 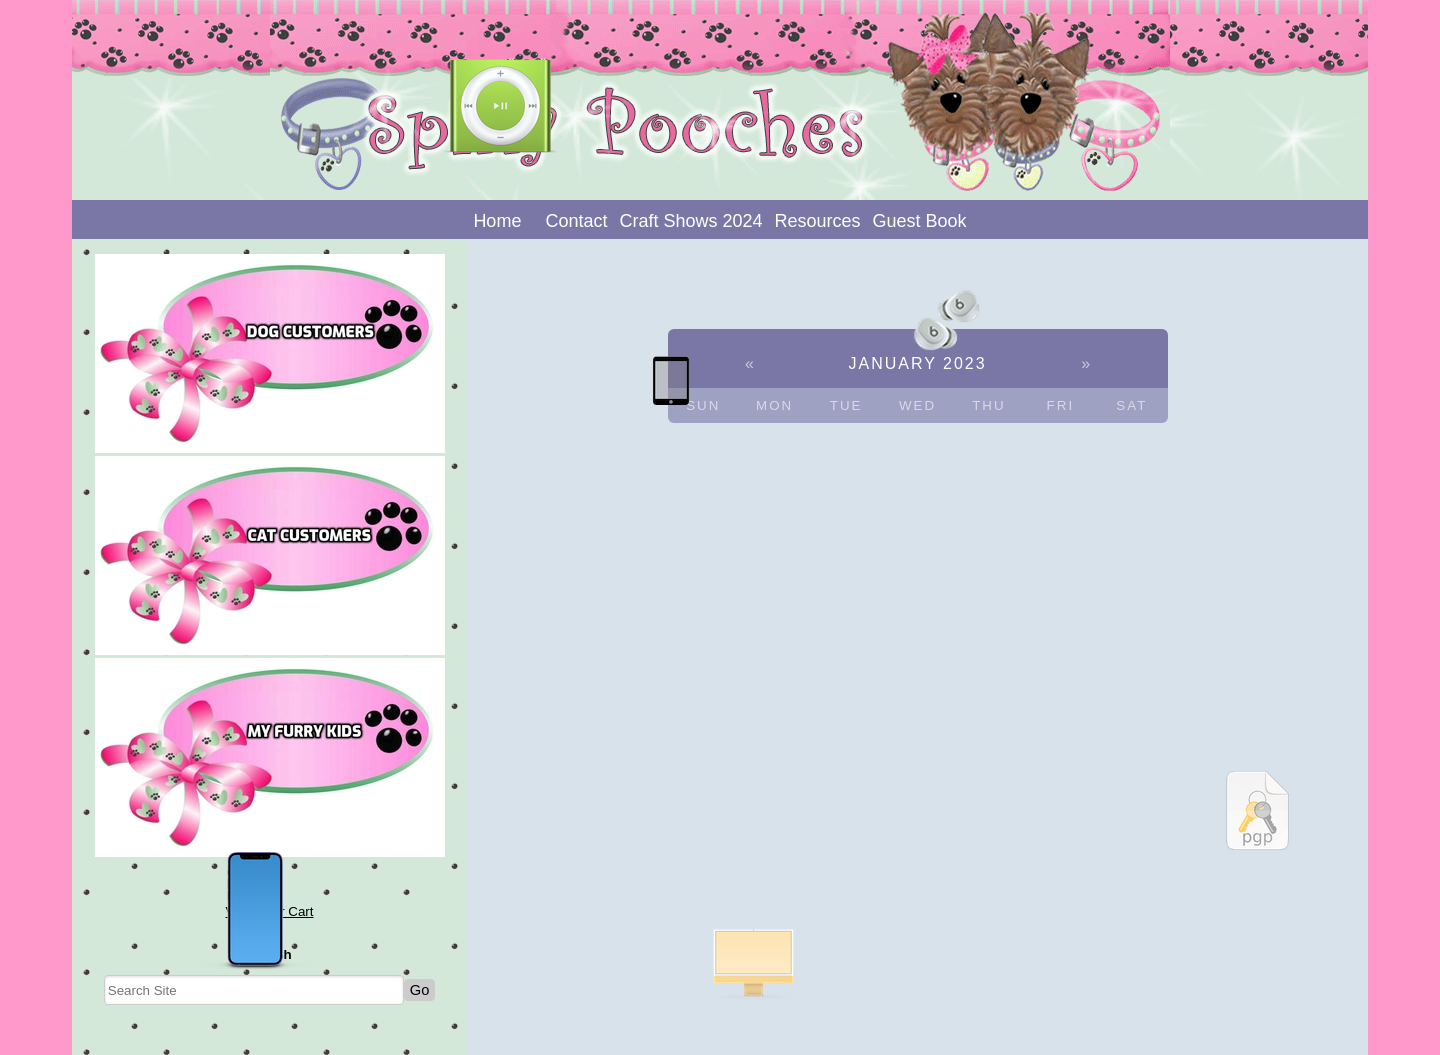 What do you see at coordinates (671, 380) in the screenshot?
I see `view connected iPad device` at bounding box center [671, 380].